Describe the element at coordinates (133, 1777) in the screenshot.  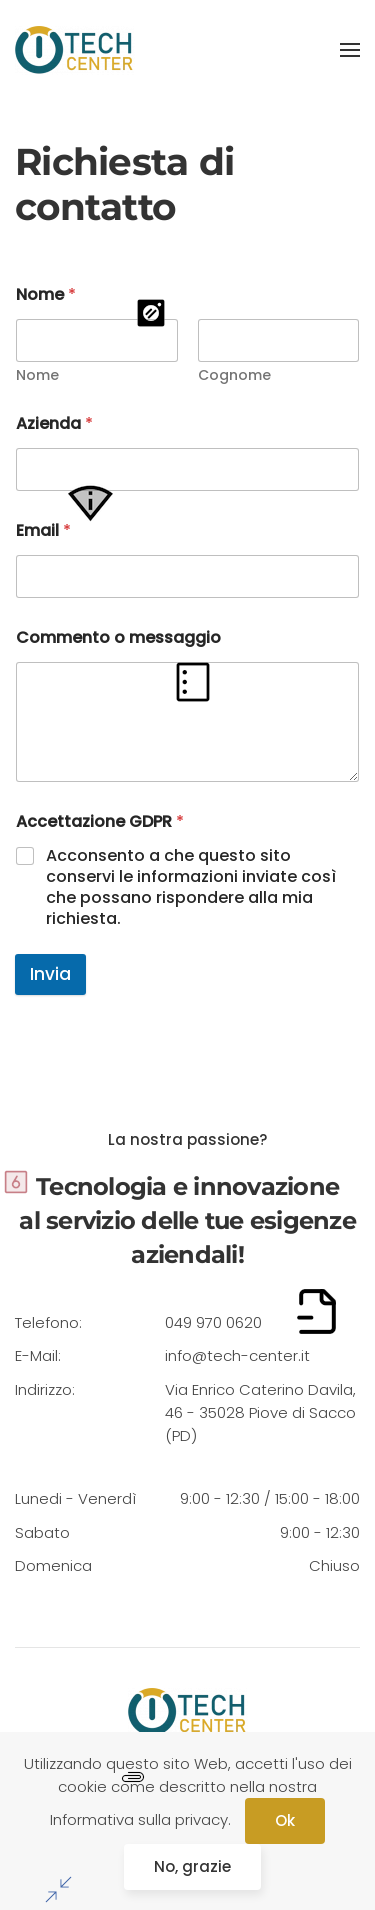
I see `attach a file to your message` at that location.